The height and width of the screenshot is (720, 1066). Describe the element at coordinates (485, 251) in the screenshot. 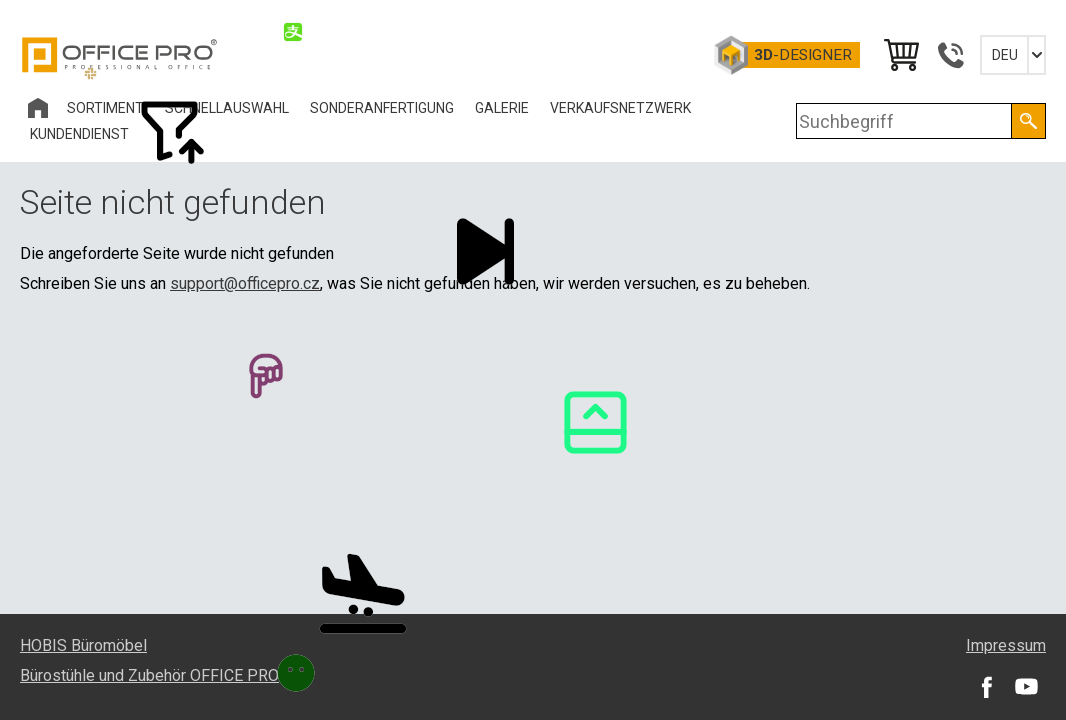

I see `skip to the next track` at that location.